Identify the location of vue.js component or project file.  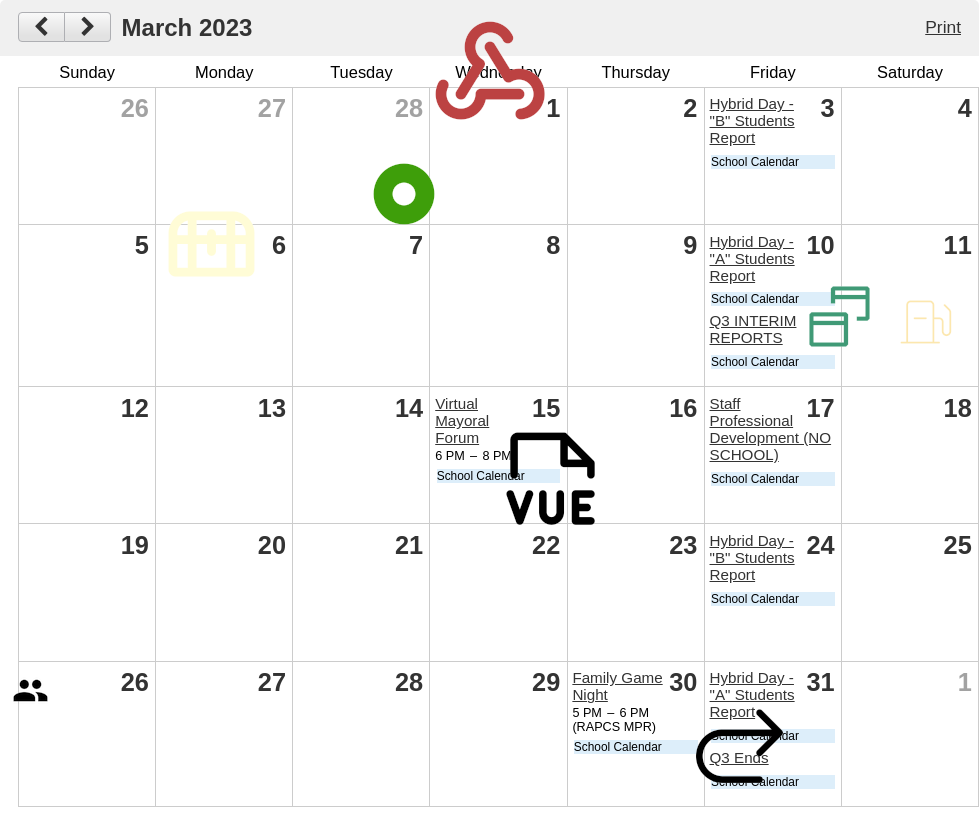
(552, 482).